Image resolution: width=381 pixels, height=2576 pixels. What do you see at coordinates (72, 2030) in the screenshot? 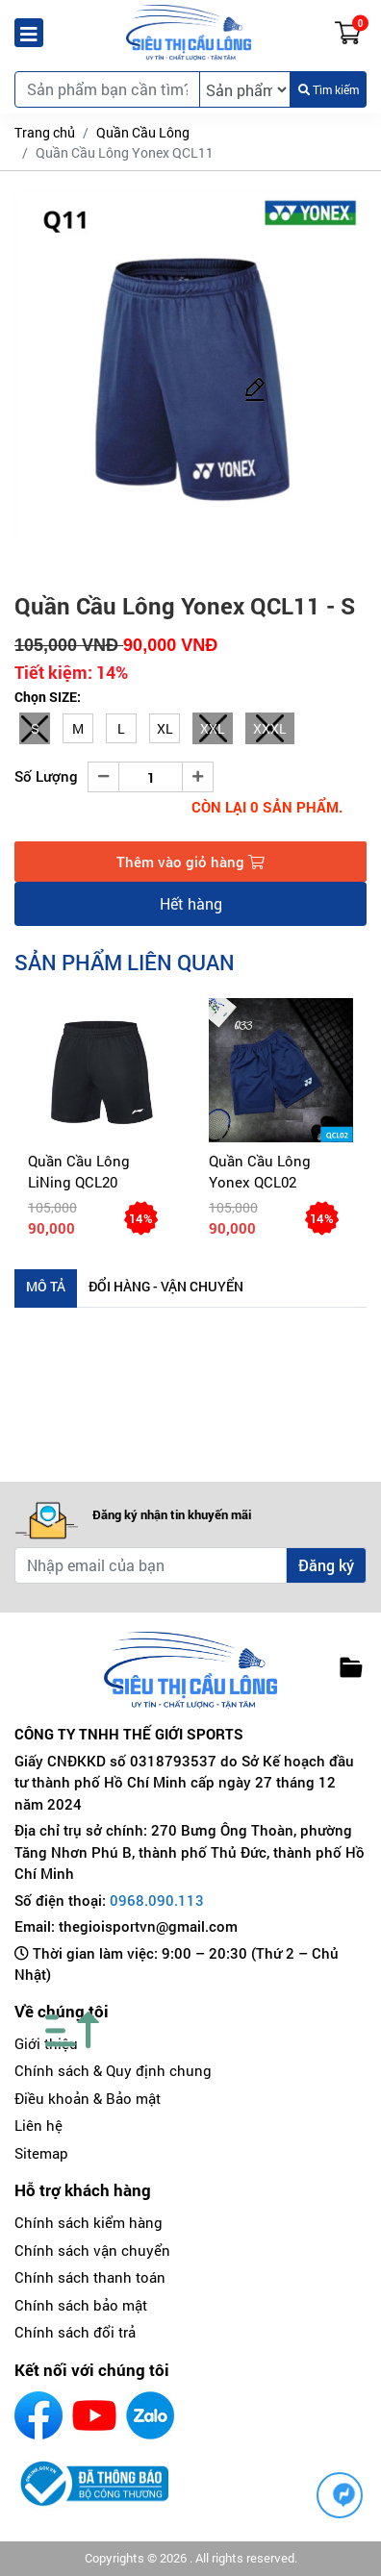
I see `sort items in ascending order` at bounding box center [72, 2030].